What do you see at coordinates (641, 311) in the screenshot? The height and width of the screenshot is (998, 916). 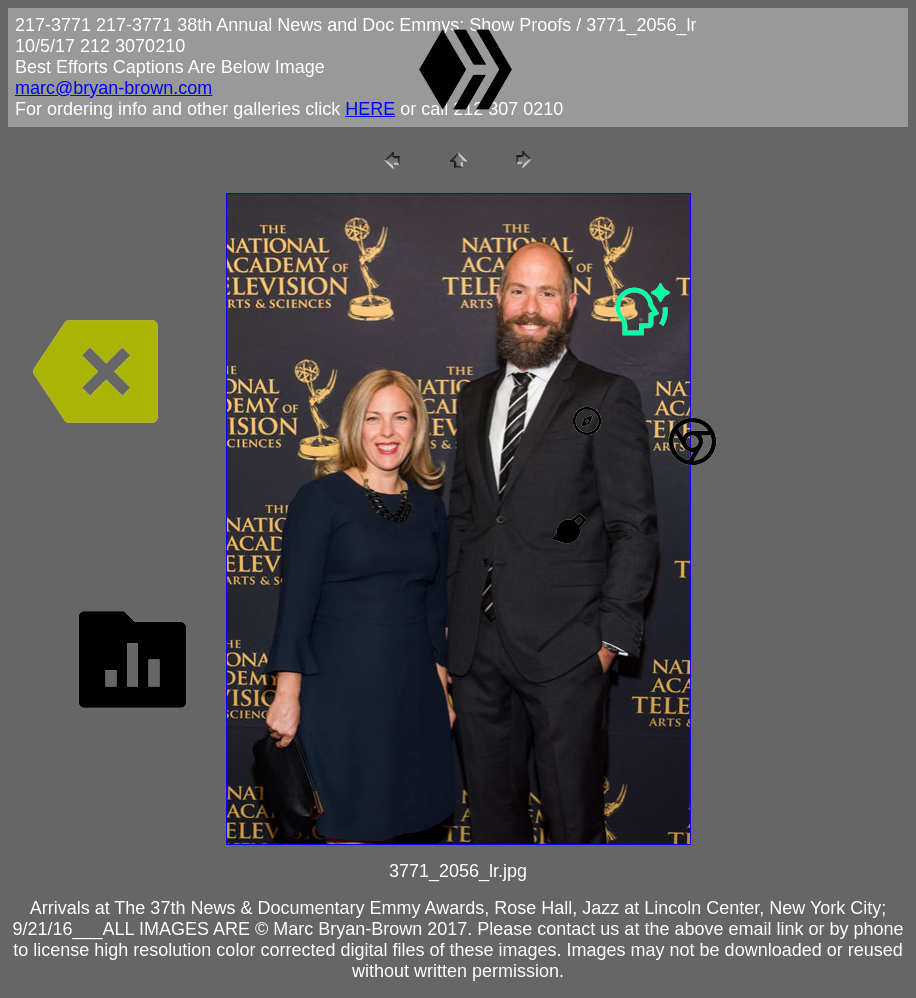 I see `access speak ai voice assistant` at bounding box center [641, 311].